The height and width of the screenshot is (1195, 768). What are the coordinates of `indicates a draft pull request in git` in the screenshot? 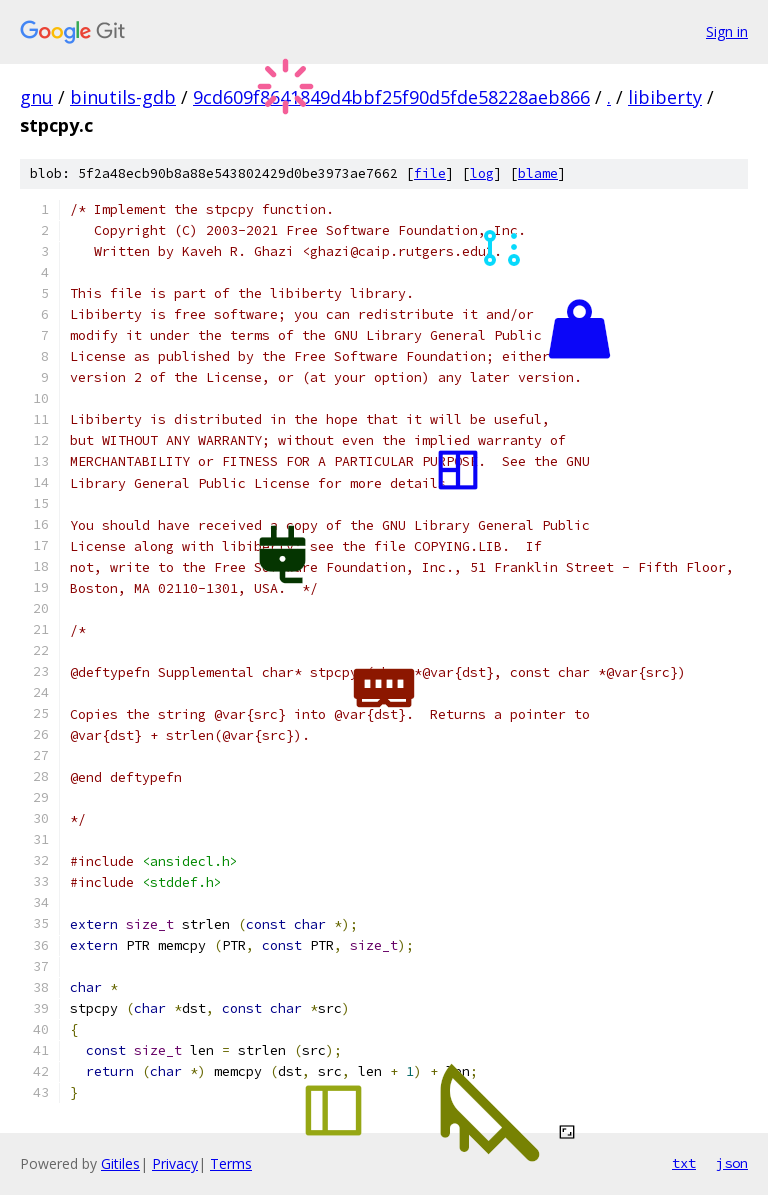 It's located at (502, 248).